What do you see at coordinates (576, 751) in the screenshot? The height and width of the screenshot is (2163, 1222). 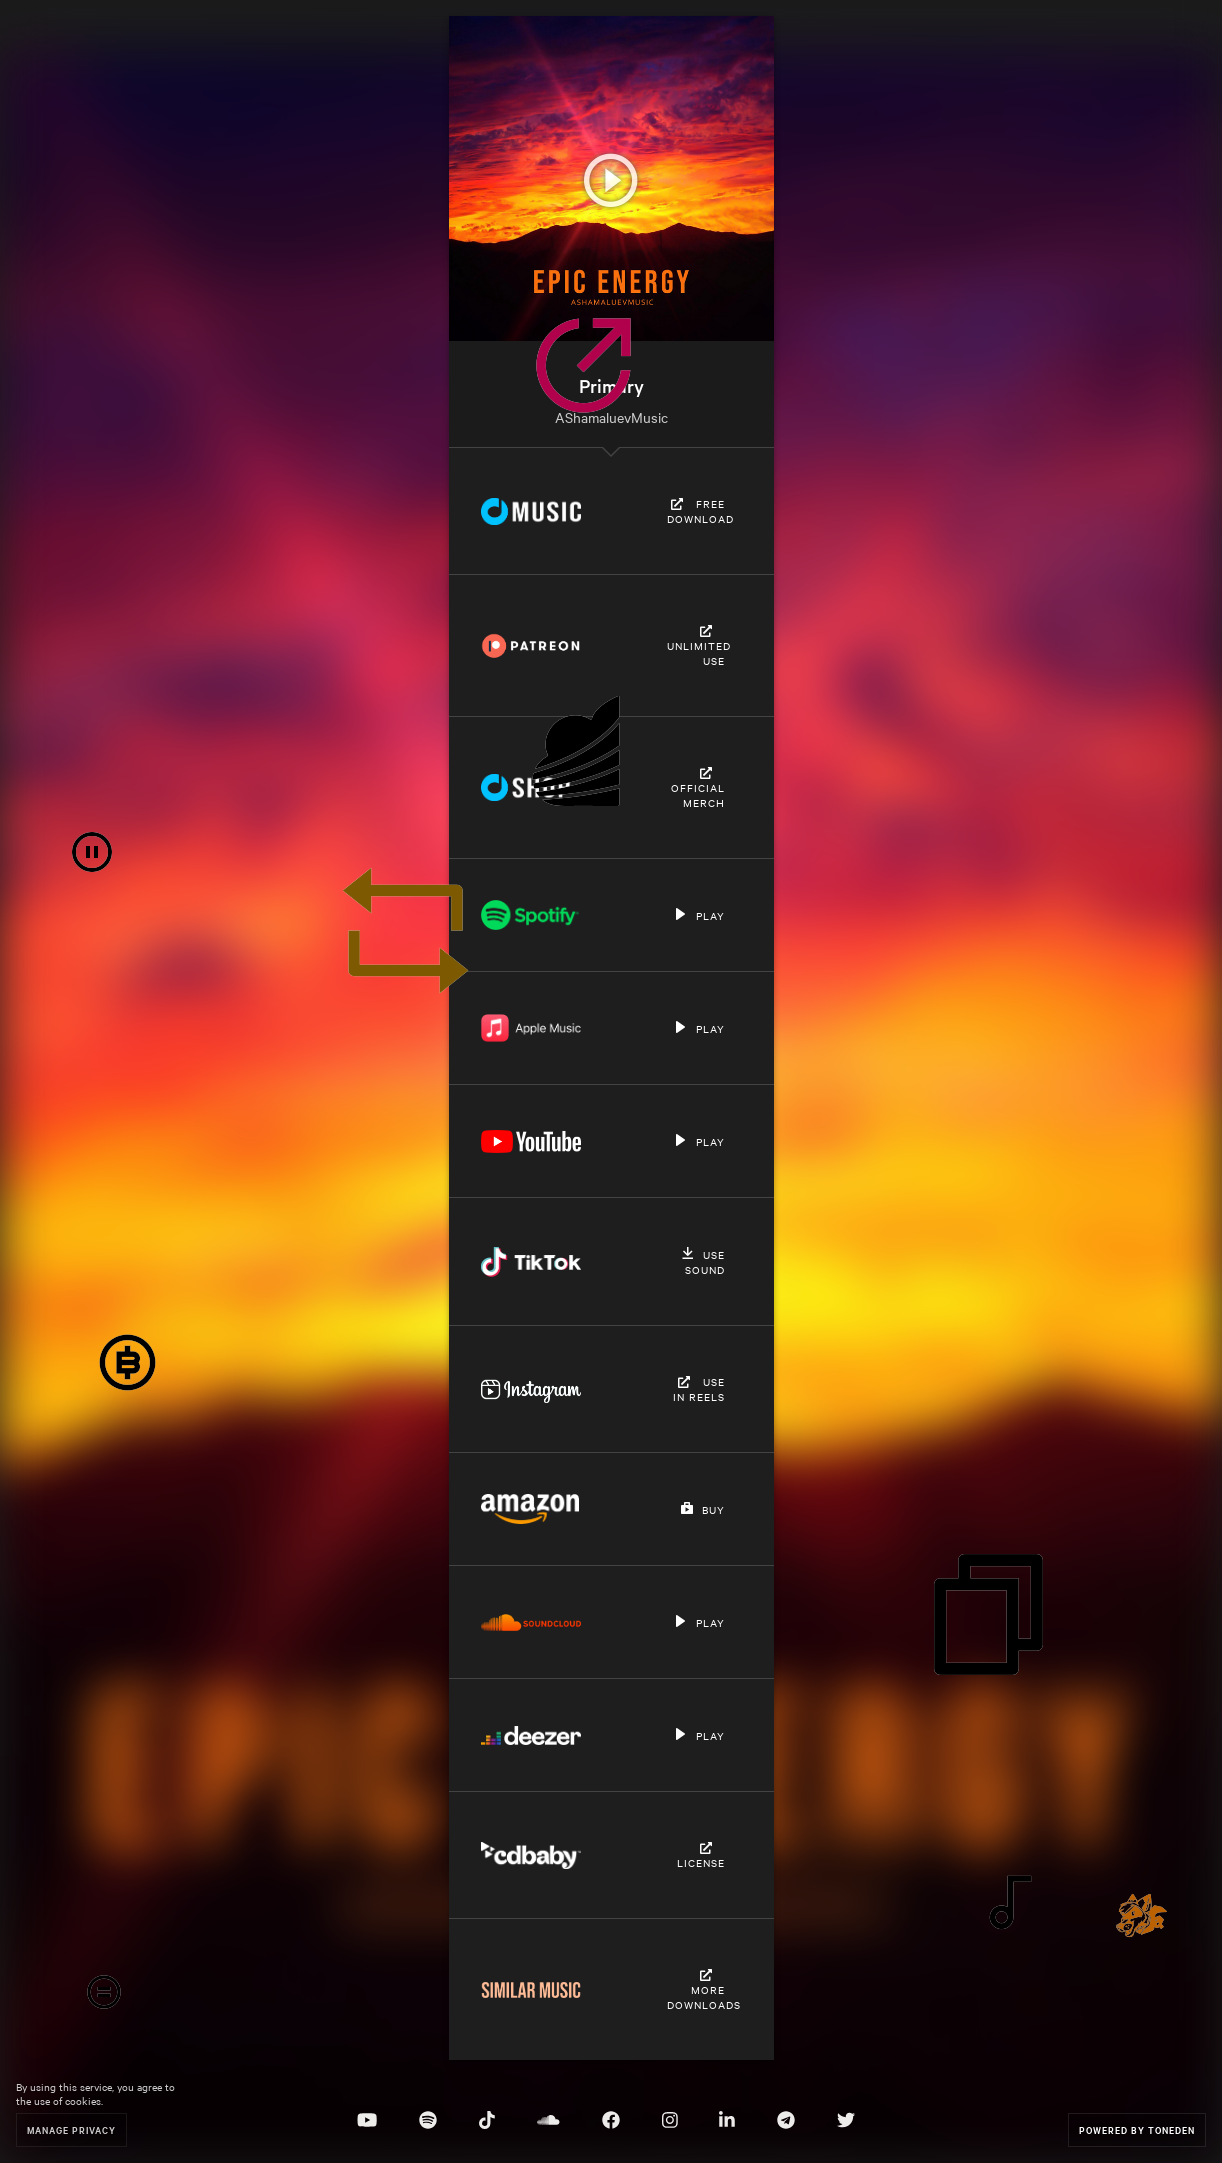 I see `opennebula cloud management platform logo` at bounding box center [576, 751].